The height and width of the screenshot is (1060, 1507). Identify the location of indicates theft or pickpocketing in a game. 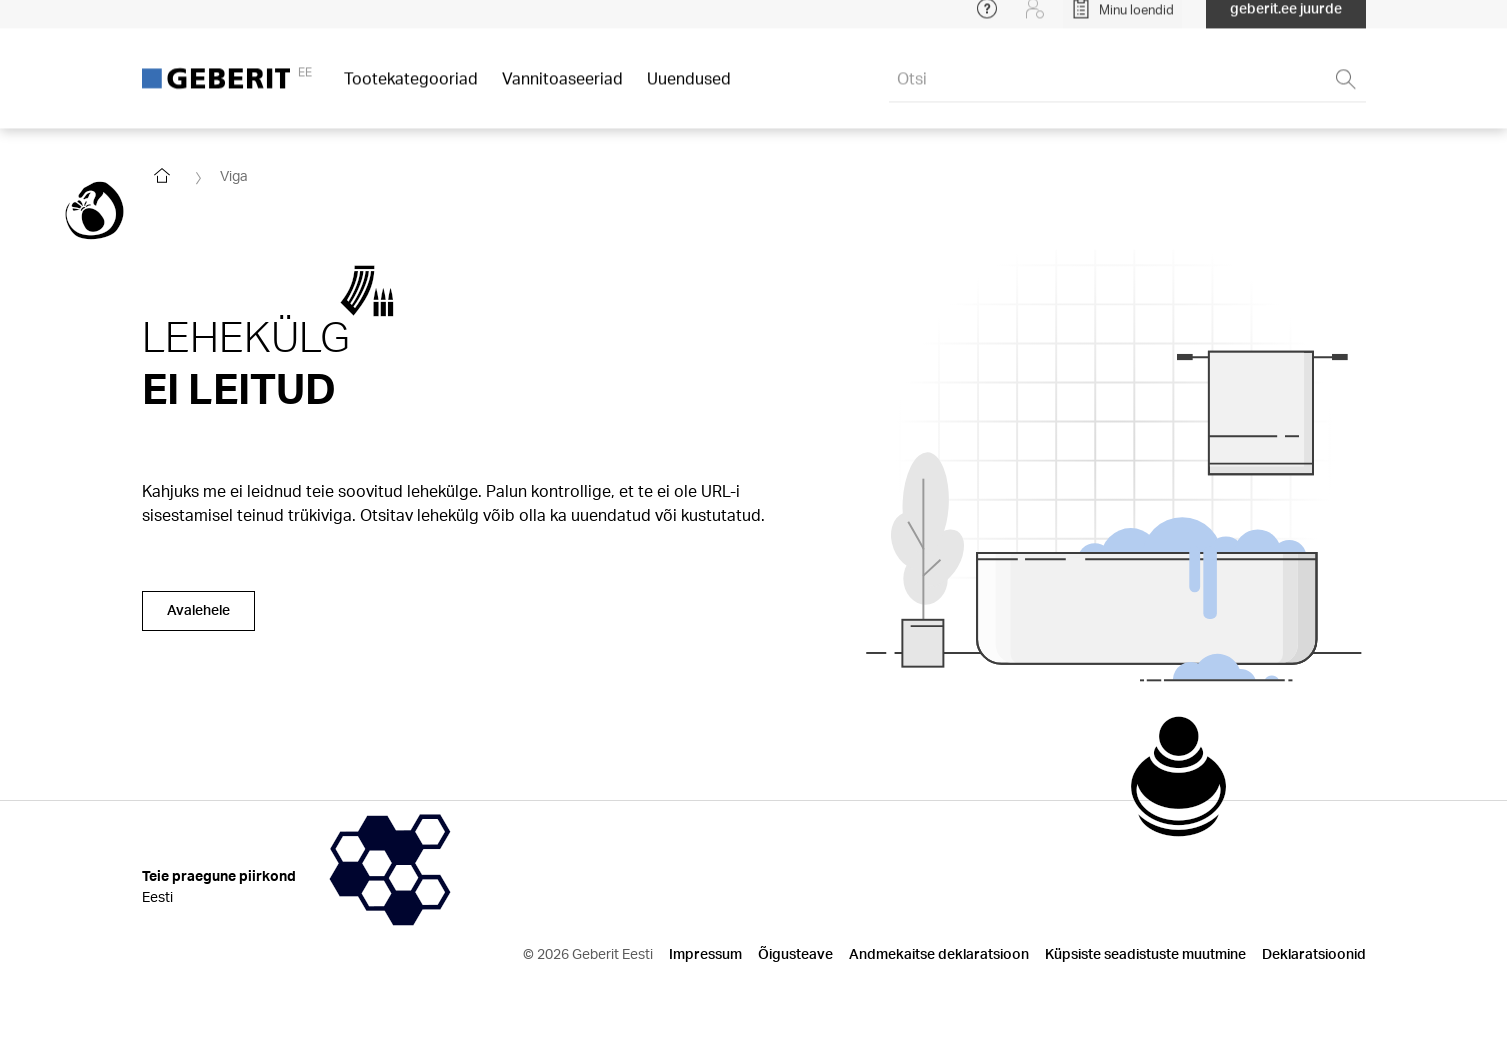
(94, 210).